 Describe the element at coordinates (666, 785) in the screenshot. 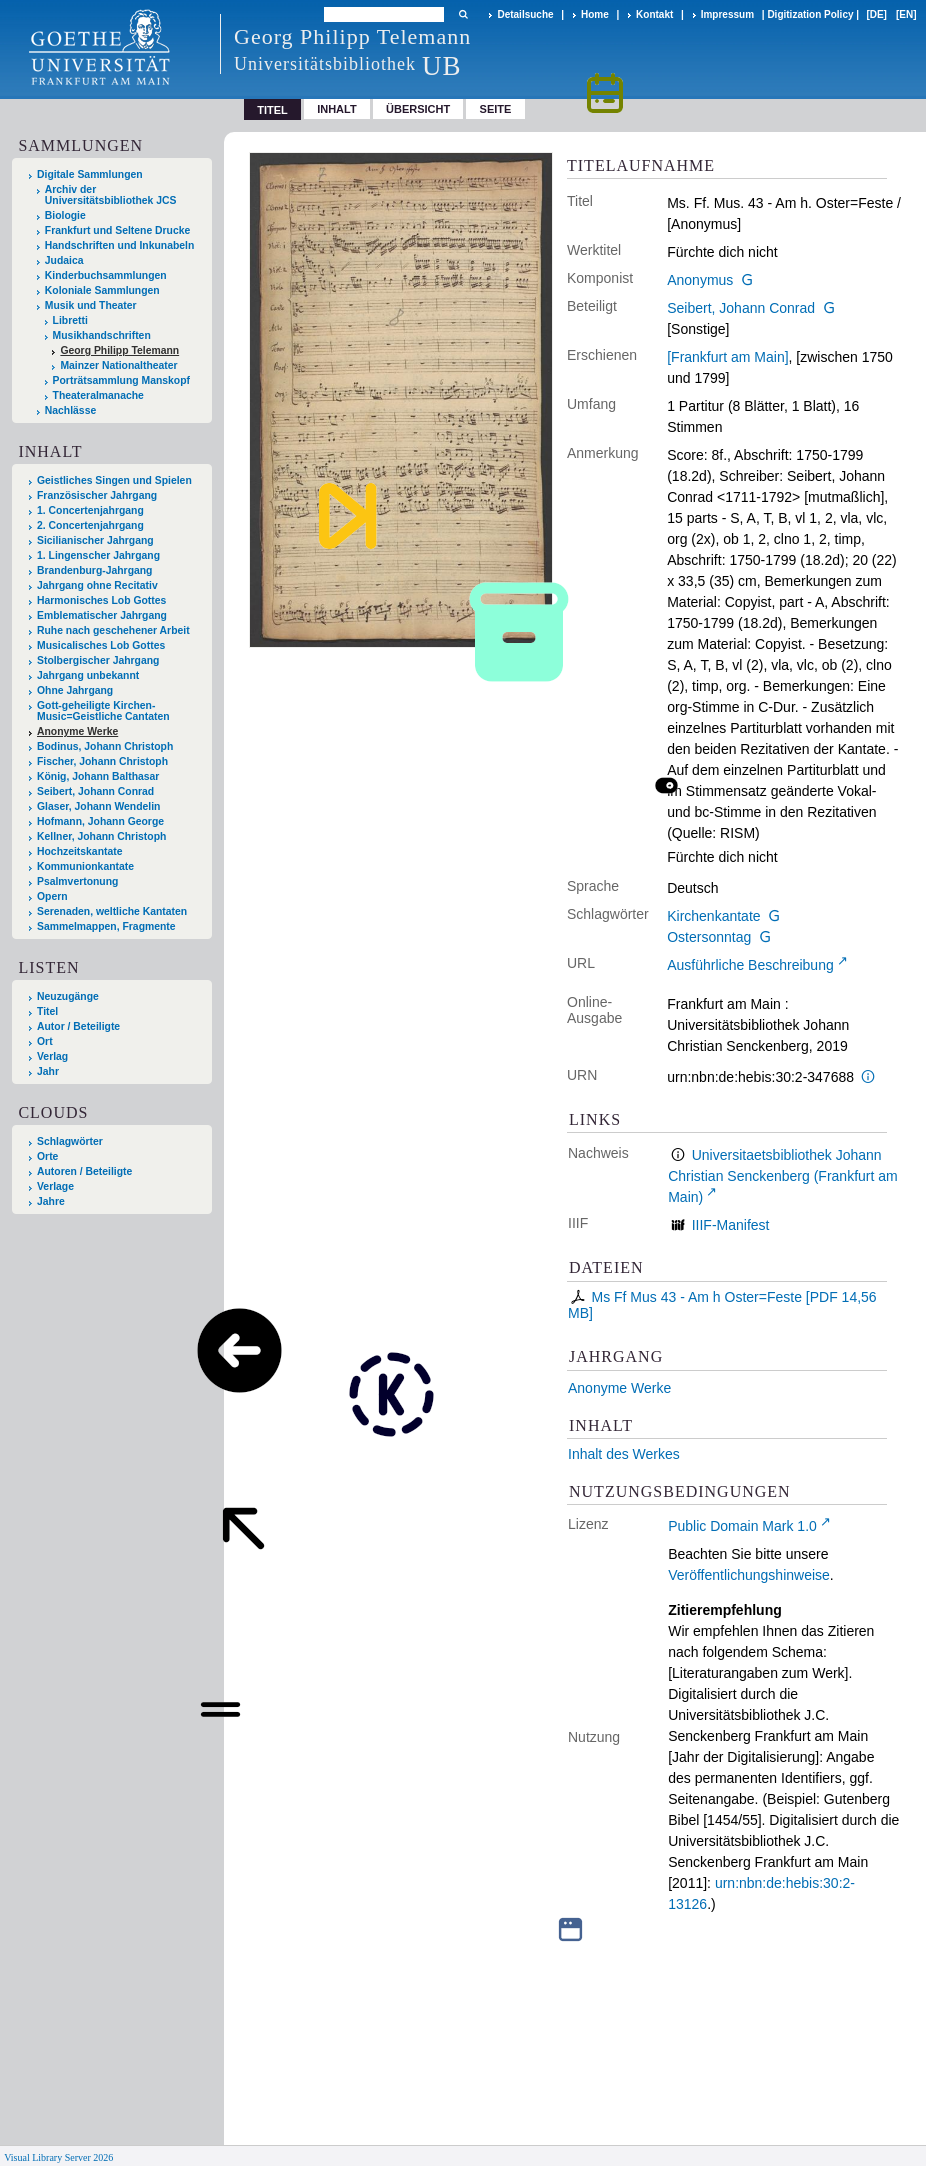

I see `toggle switch in the on/enabled position` at that location.